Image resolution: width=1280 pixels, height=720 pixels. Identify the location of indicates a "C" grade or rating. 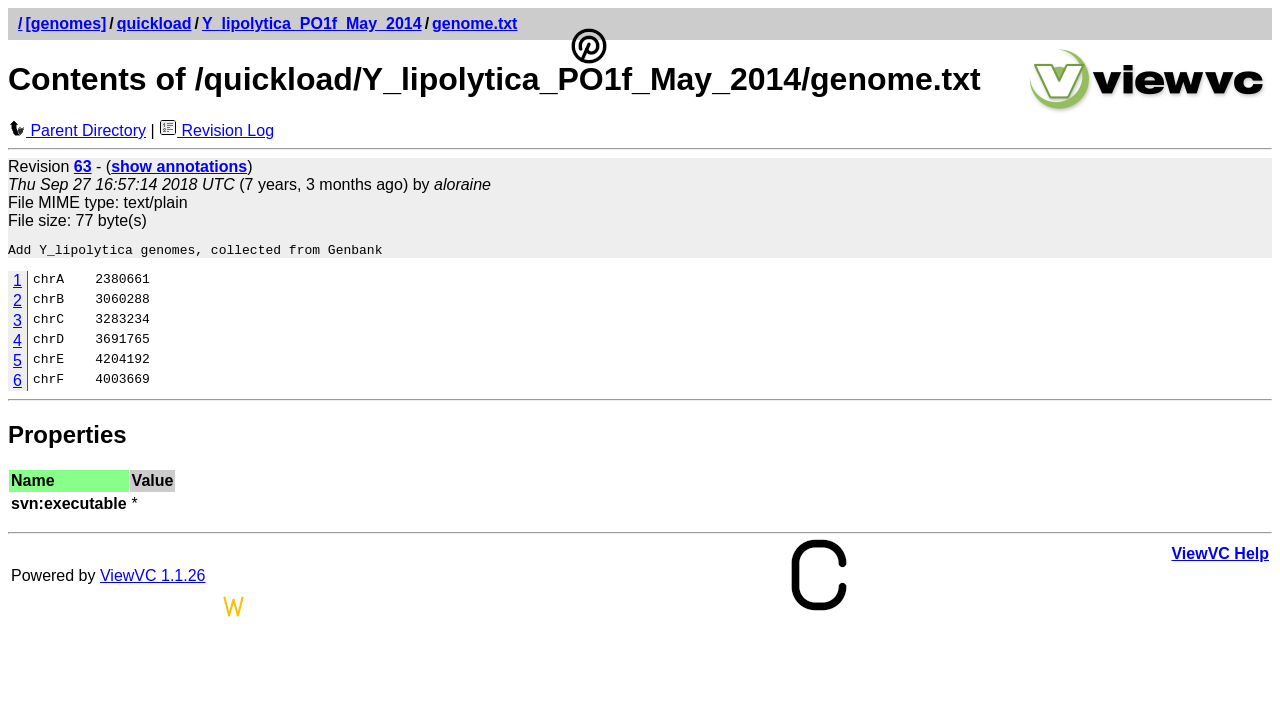
(819, 575).